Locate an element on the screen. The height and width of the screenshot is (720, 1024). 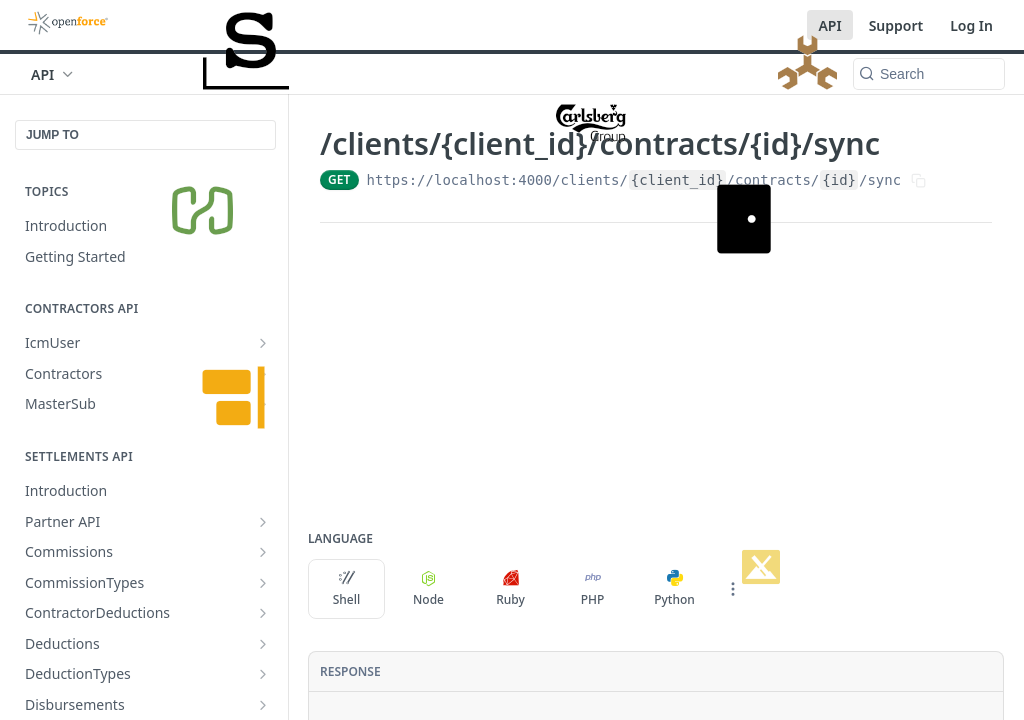
align selected items to the right edge is located at coordinates (233, 397).